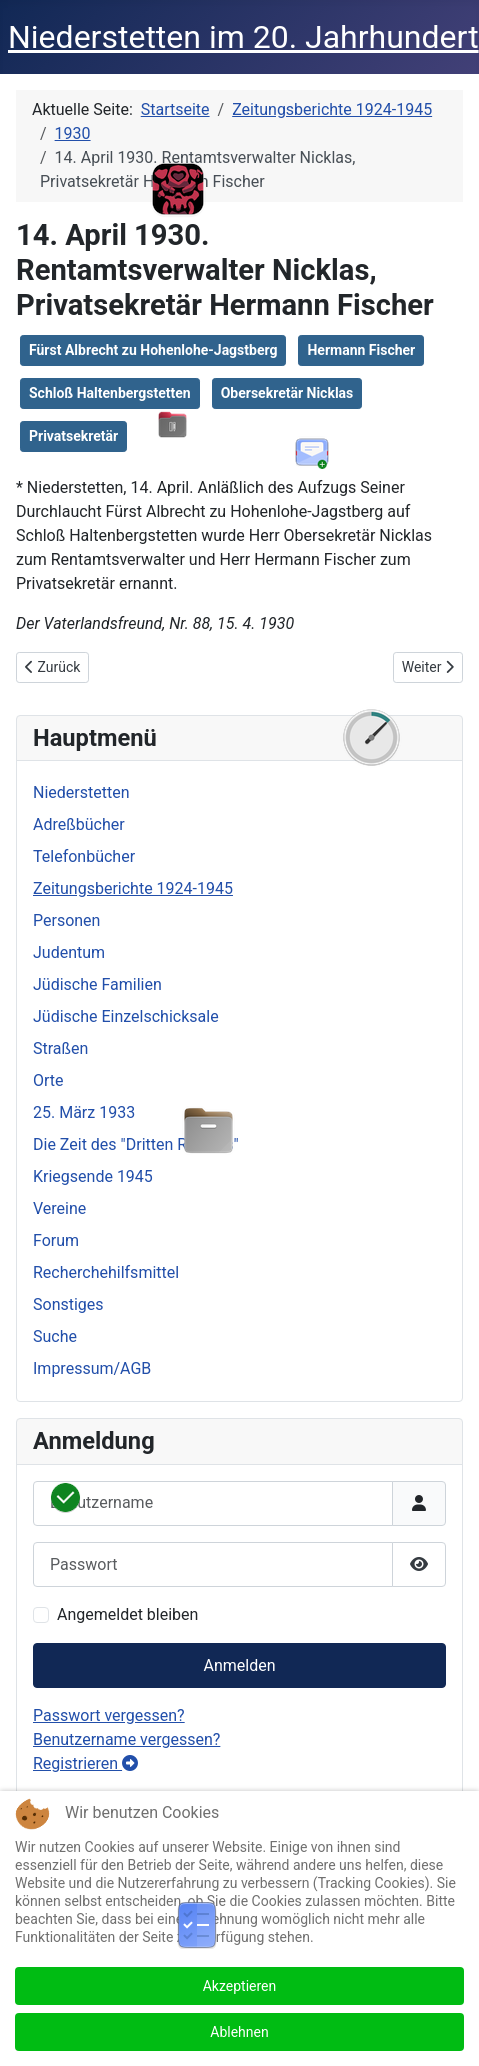 The width and height of the screenshot is (479, 2066). Describe the element at coordinates (371, 737) in the screenshot. I see `open system profiler to analyze performance` at that location.